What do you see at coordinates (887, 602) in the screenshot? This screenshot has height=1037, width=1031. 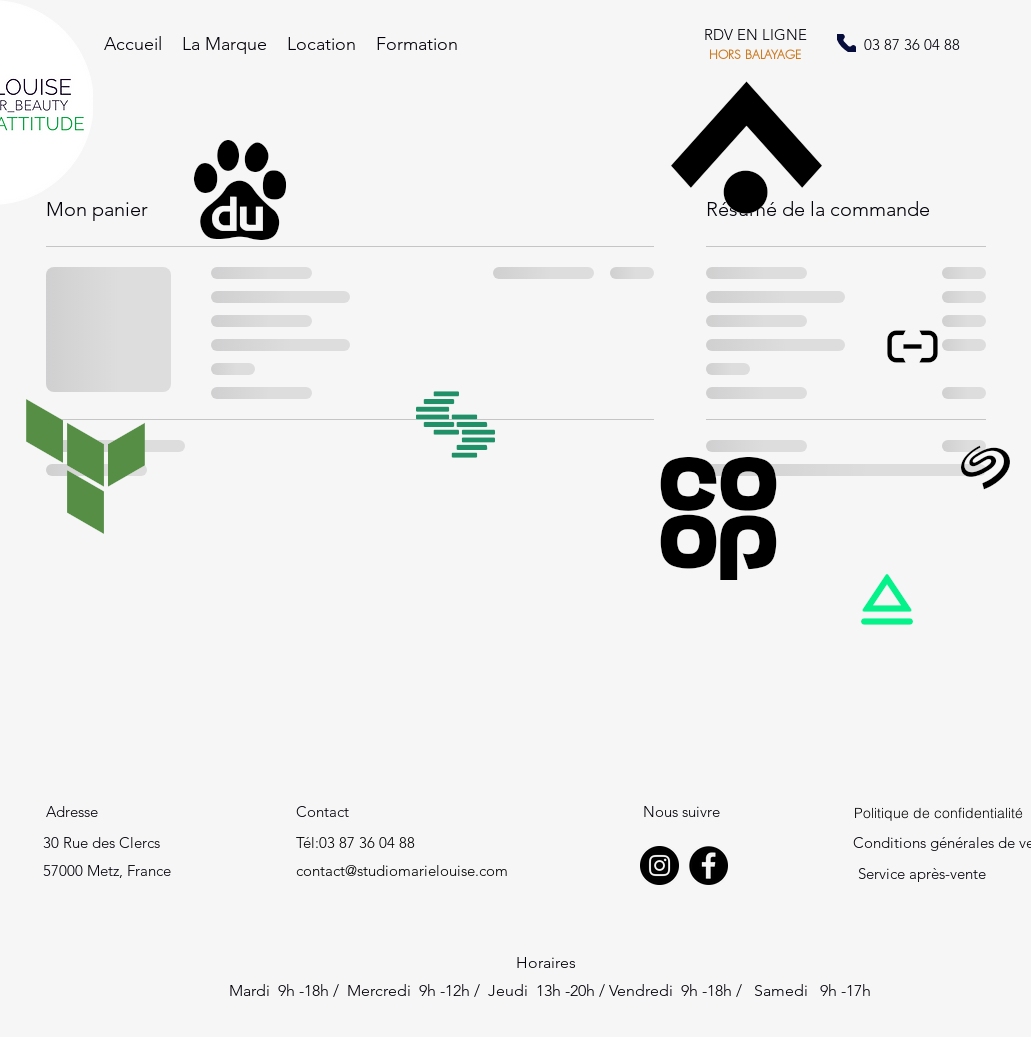 I see `eject media or disc` at bounding box center [887, 602].